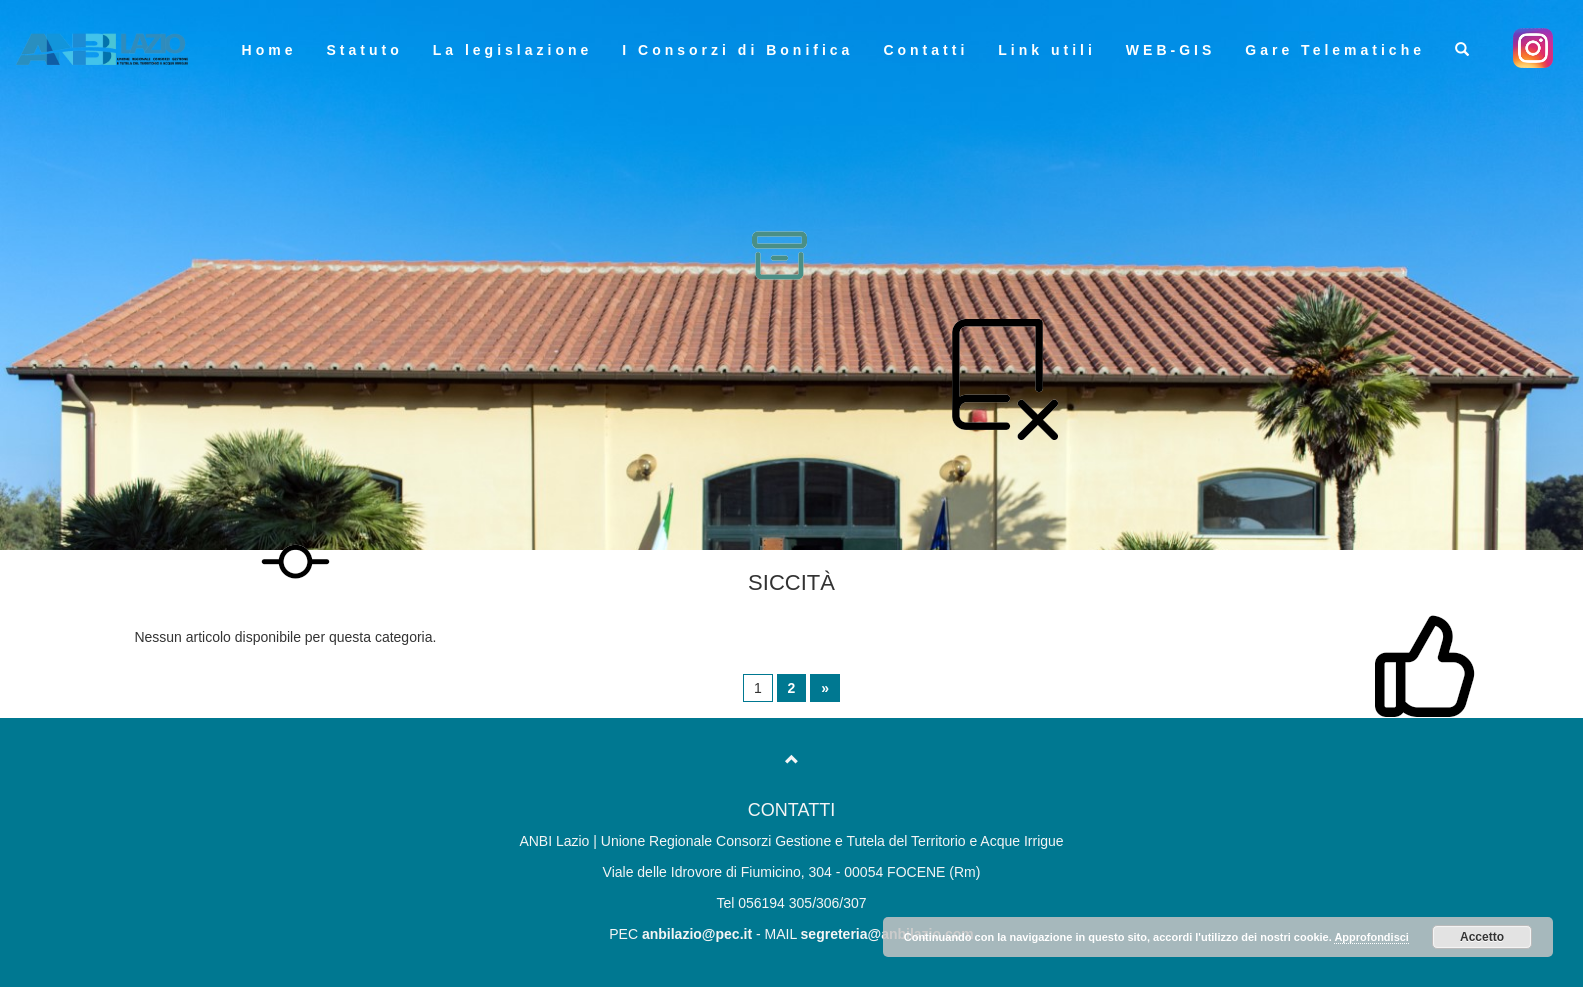 The image size is (1583, 987). Describe the element at coordinates (997, 379) in the screenshot. I see `delete a repository` at that location.